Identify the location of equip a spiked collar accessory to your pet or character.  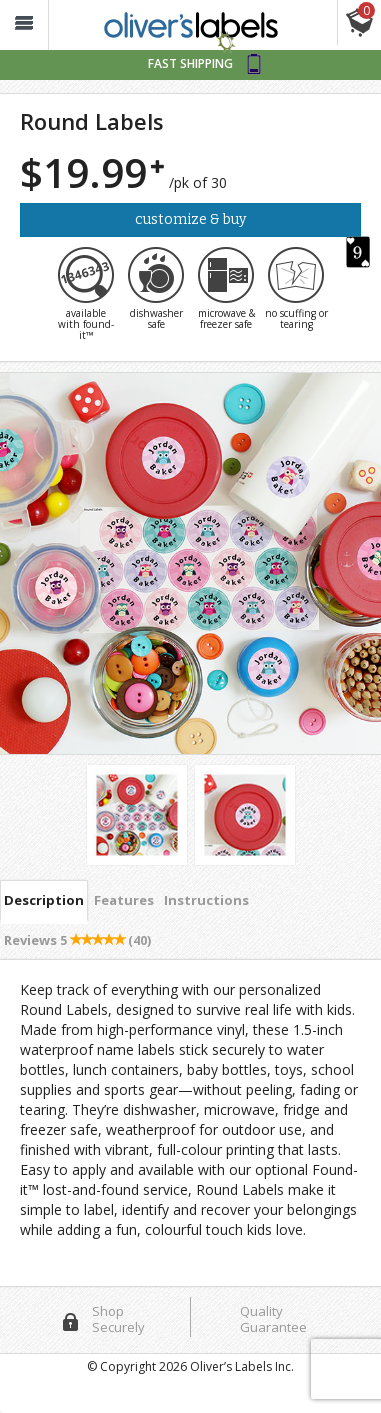
(226, 42).